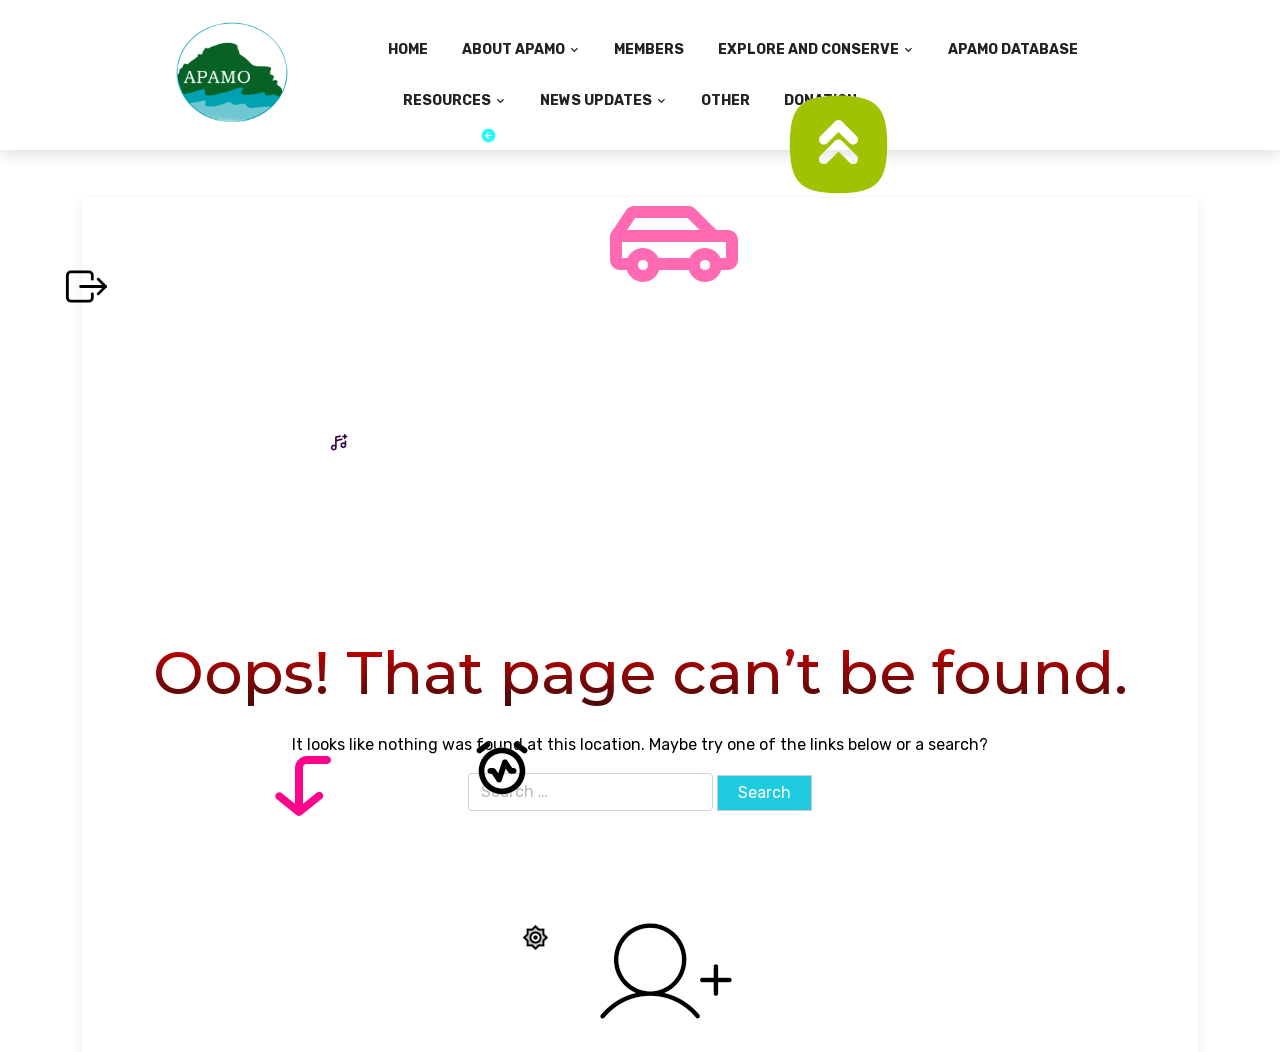 This screenshot has height=1052, width=1280. What do you see at coordinates (303, 784) in the screenshot?
I see `go back and down in navigation` at bounding box center [303, 784].